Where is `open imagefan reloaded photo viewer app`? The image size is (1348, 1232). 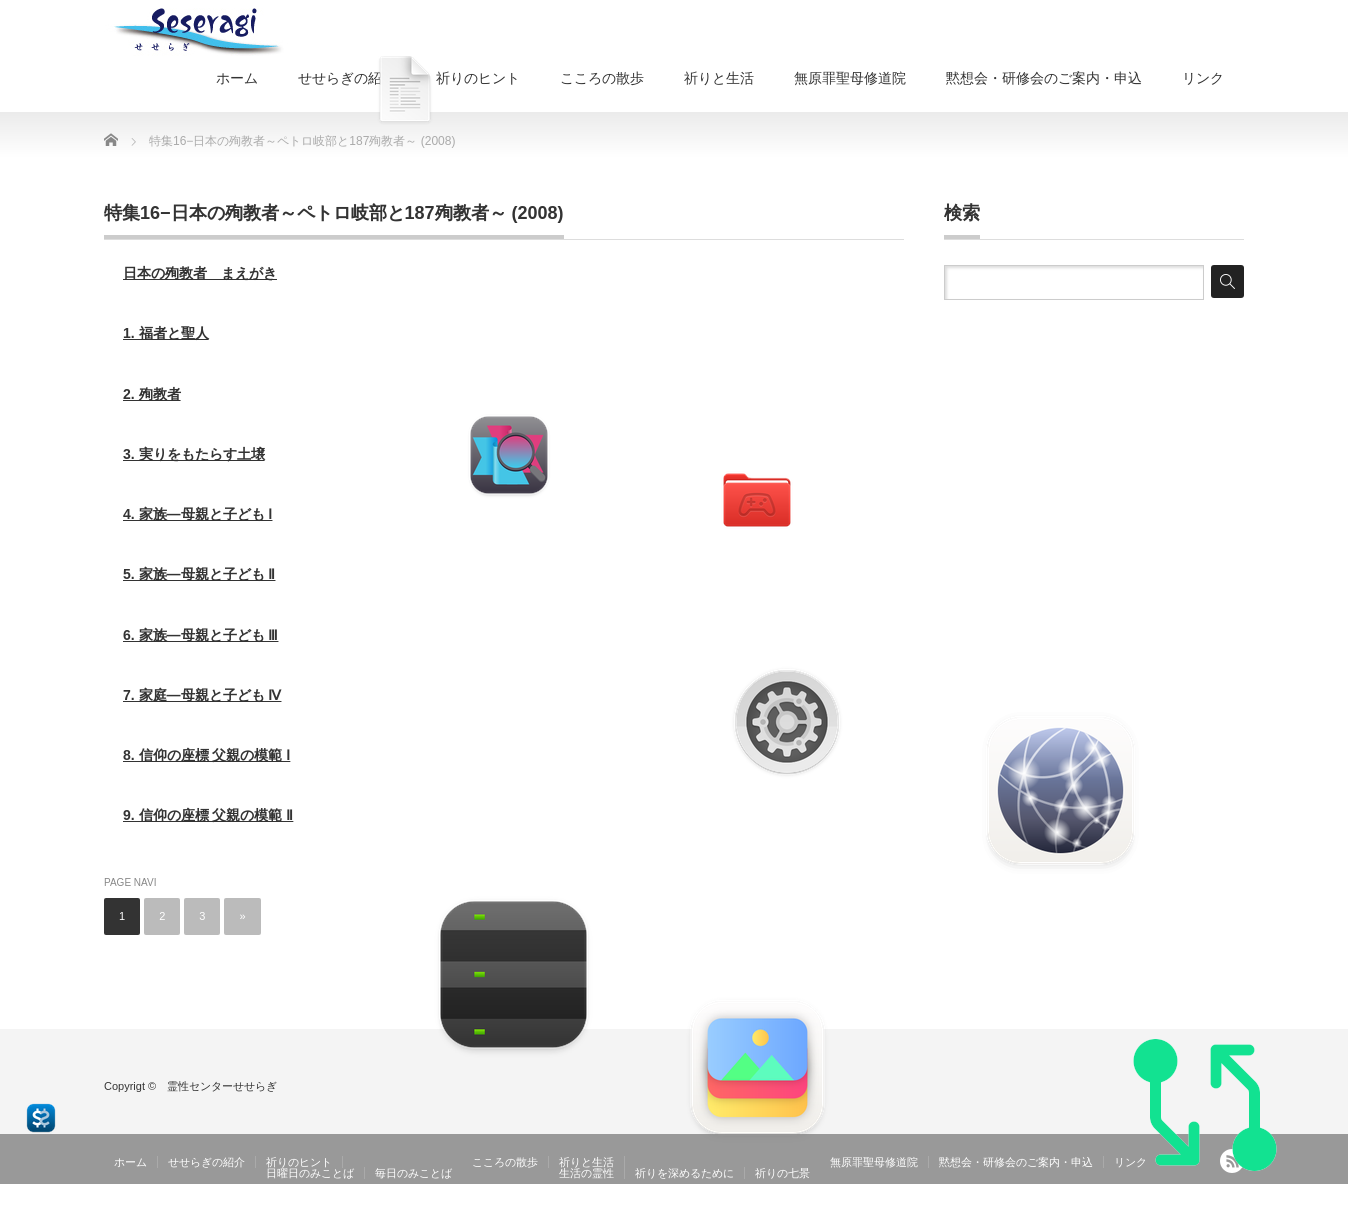 open imagefan reloaded photo viewer app is located at coordinates (757, 1067).